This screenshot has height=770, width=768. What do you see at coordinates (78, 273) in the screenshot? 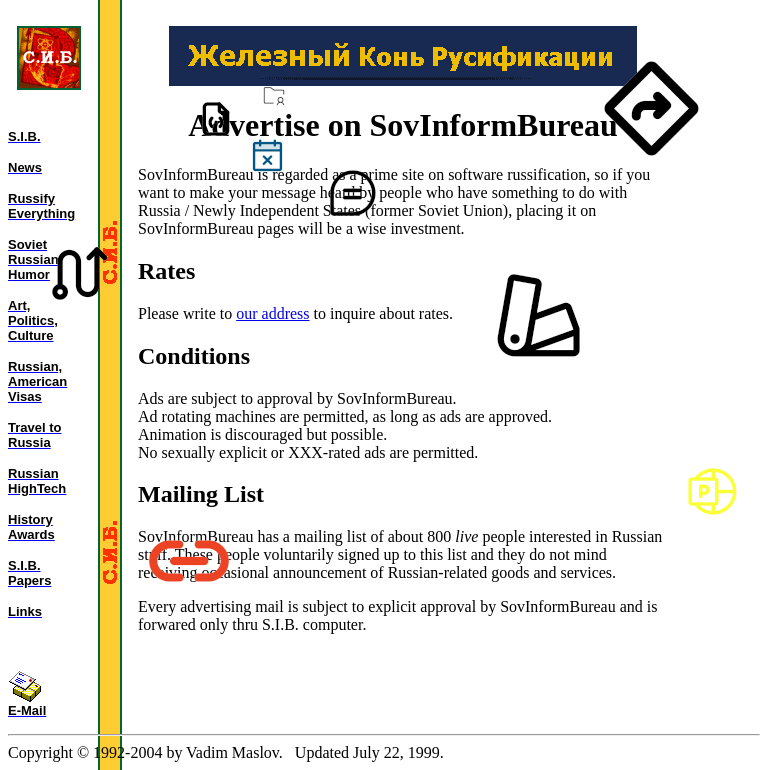
I see `s-turn or winding road ahead` at bounding box center [78, 273].